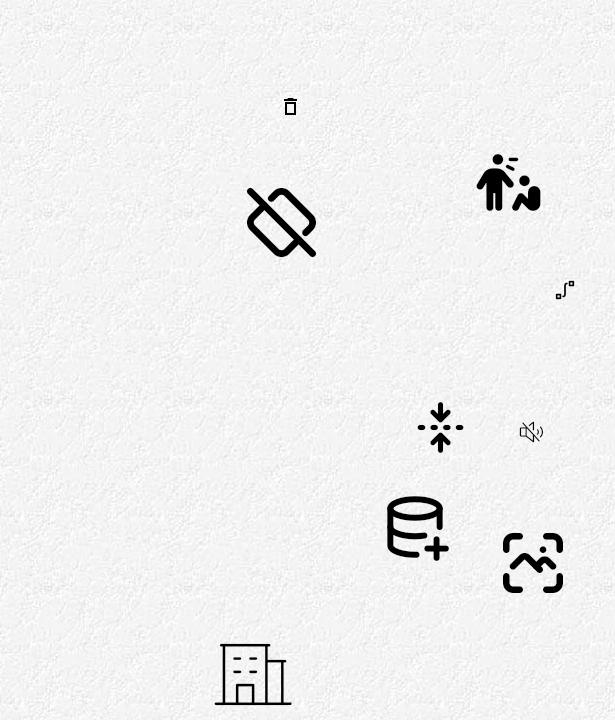  I want to click on view route between two points, so click(565, 290).